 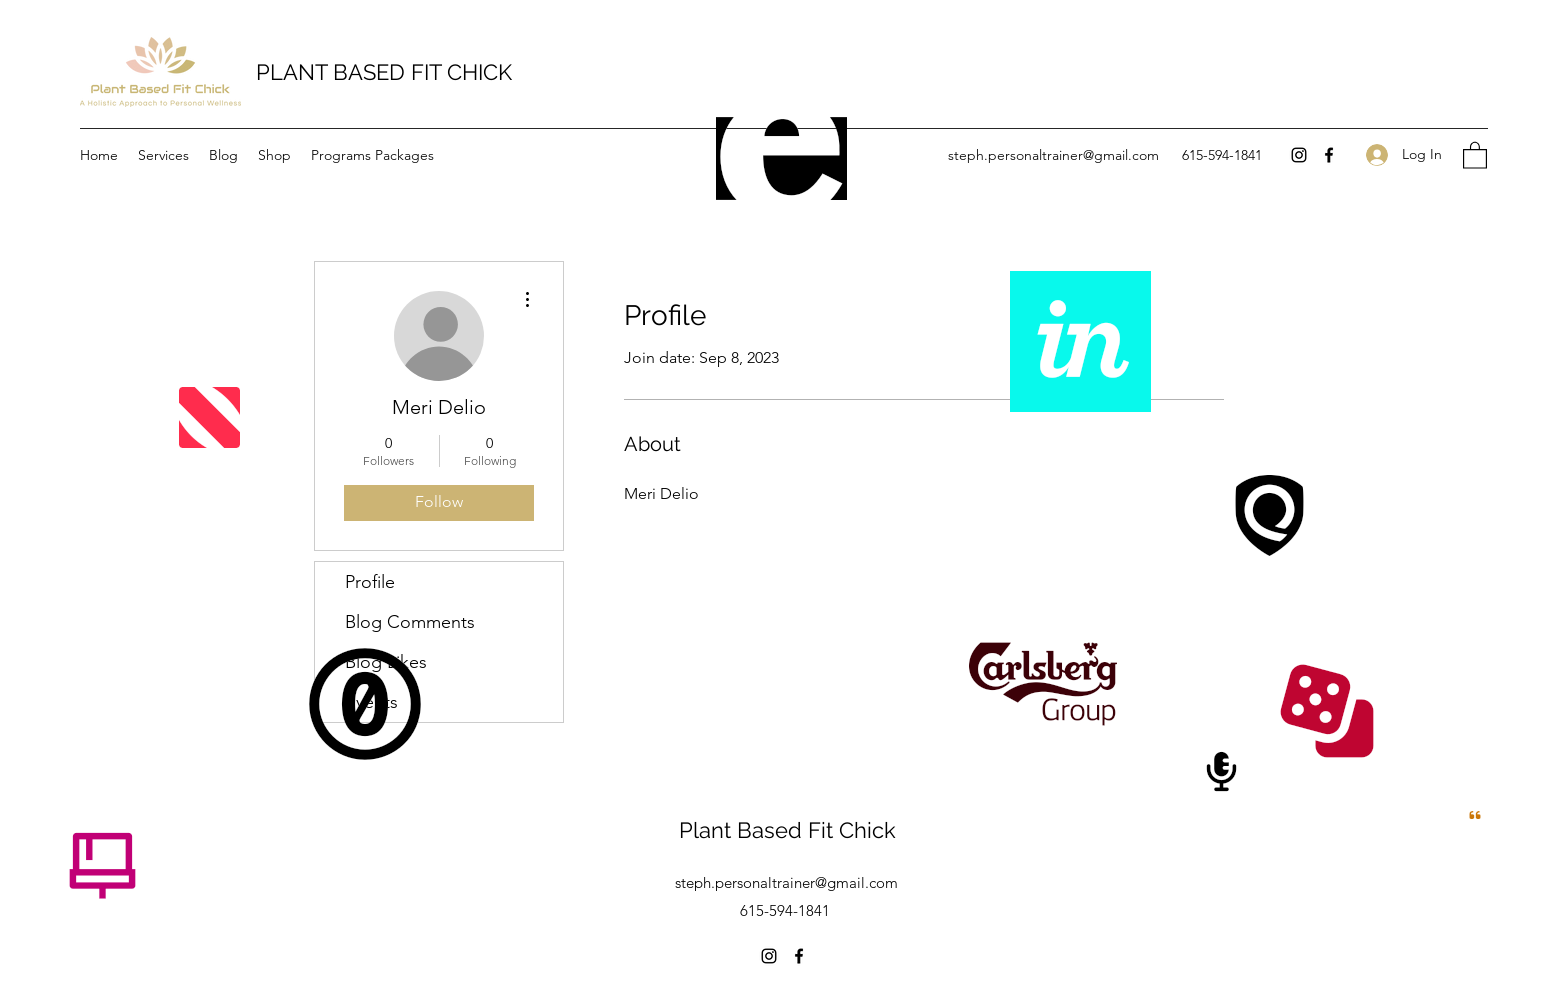 I want to click on tap to record audio or voice message, so click(x=1221, y=771).